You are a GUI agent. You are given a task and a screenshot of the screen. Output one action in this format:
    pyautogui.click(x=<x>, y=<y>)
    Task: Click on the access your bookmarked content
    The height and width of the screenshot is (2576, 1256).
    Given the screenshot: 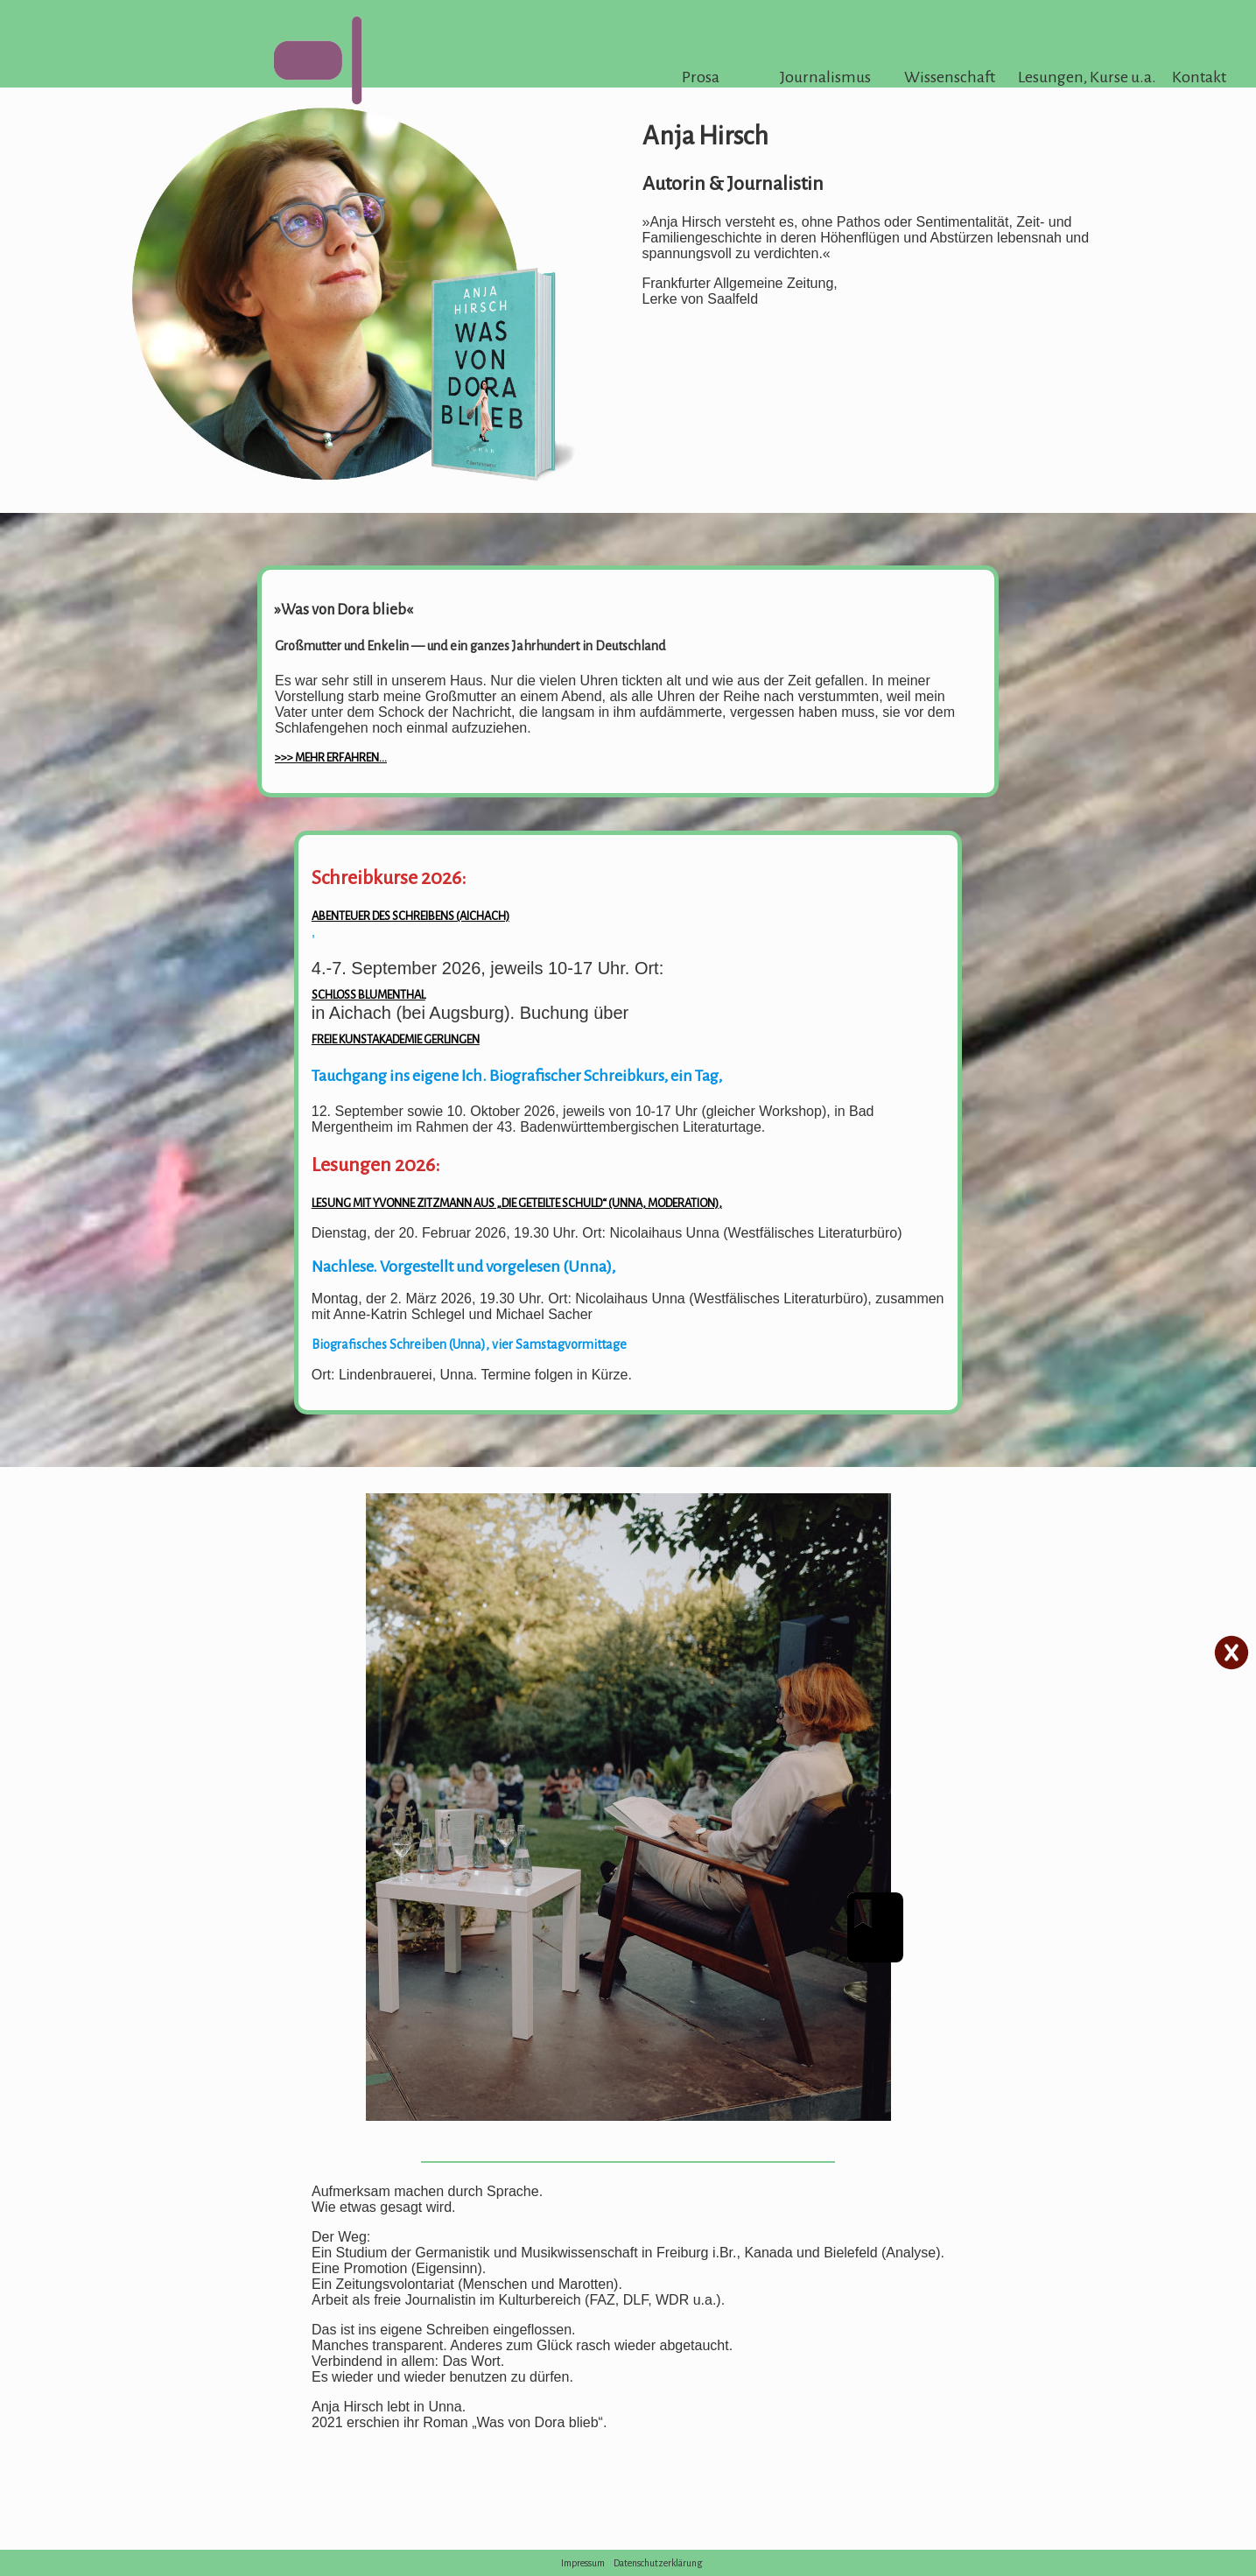 What is the action you would take?
    pyautogui.click(x=875, y=1927)
    